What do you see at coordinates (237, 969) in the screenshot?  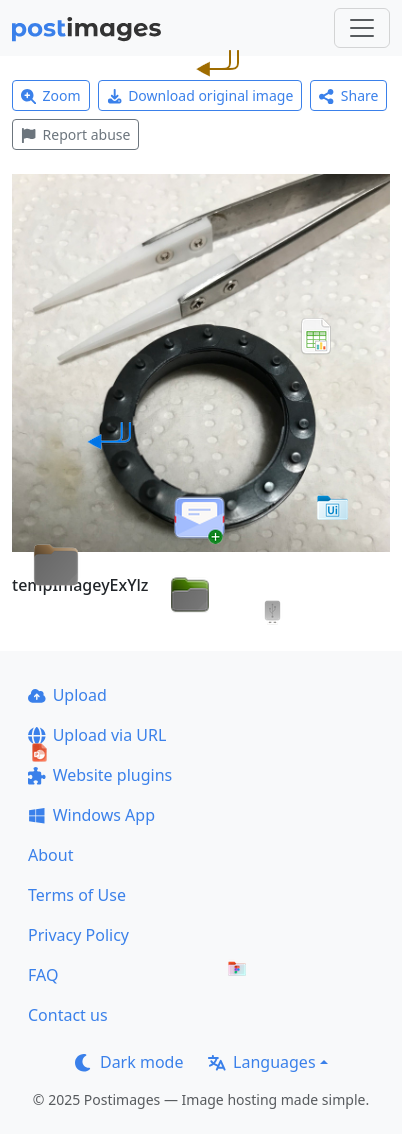 I see `open folder containing figma design files` at bounding box center [237, 969].